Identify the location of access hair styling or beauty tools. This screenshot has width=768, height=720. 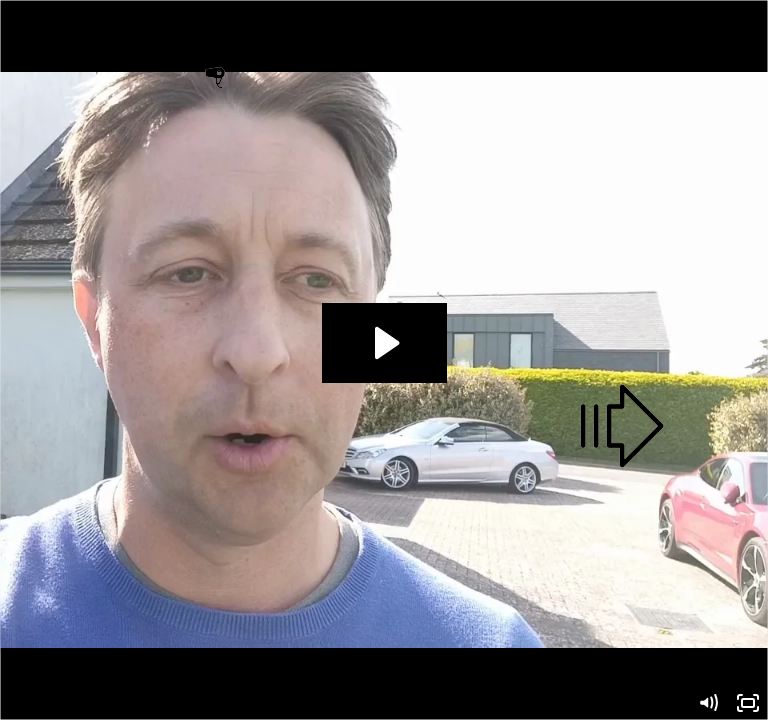
(215, 76).